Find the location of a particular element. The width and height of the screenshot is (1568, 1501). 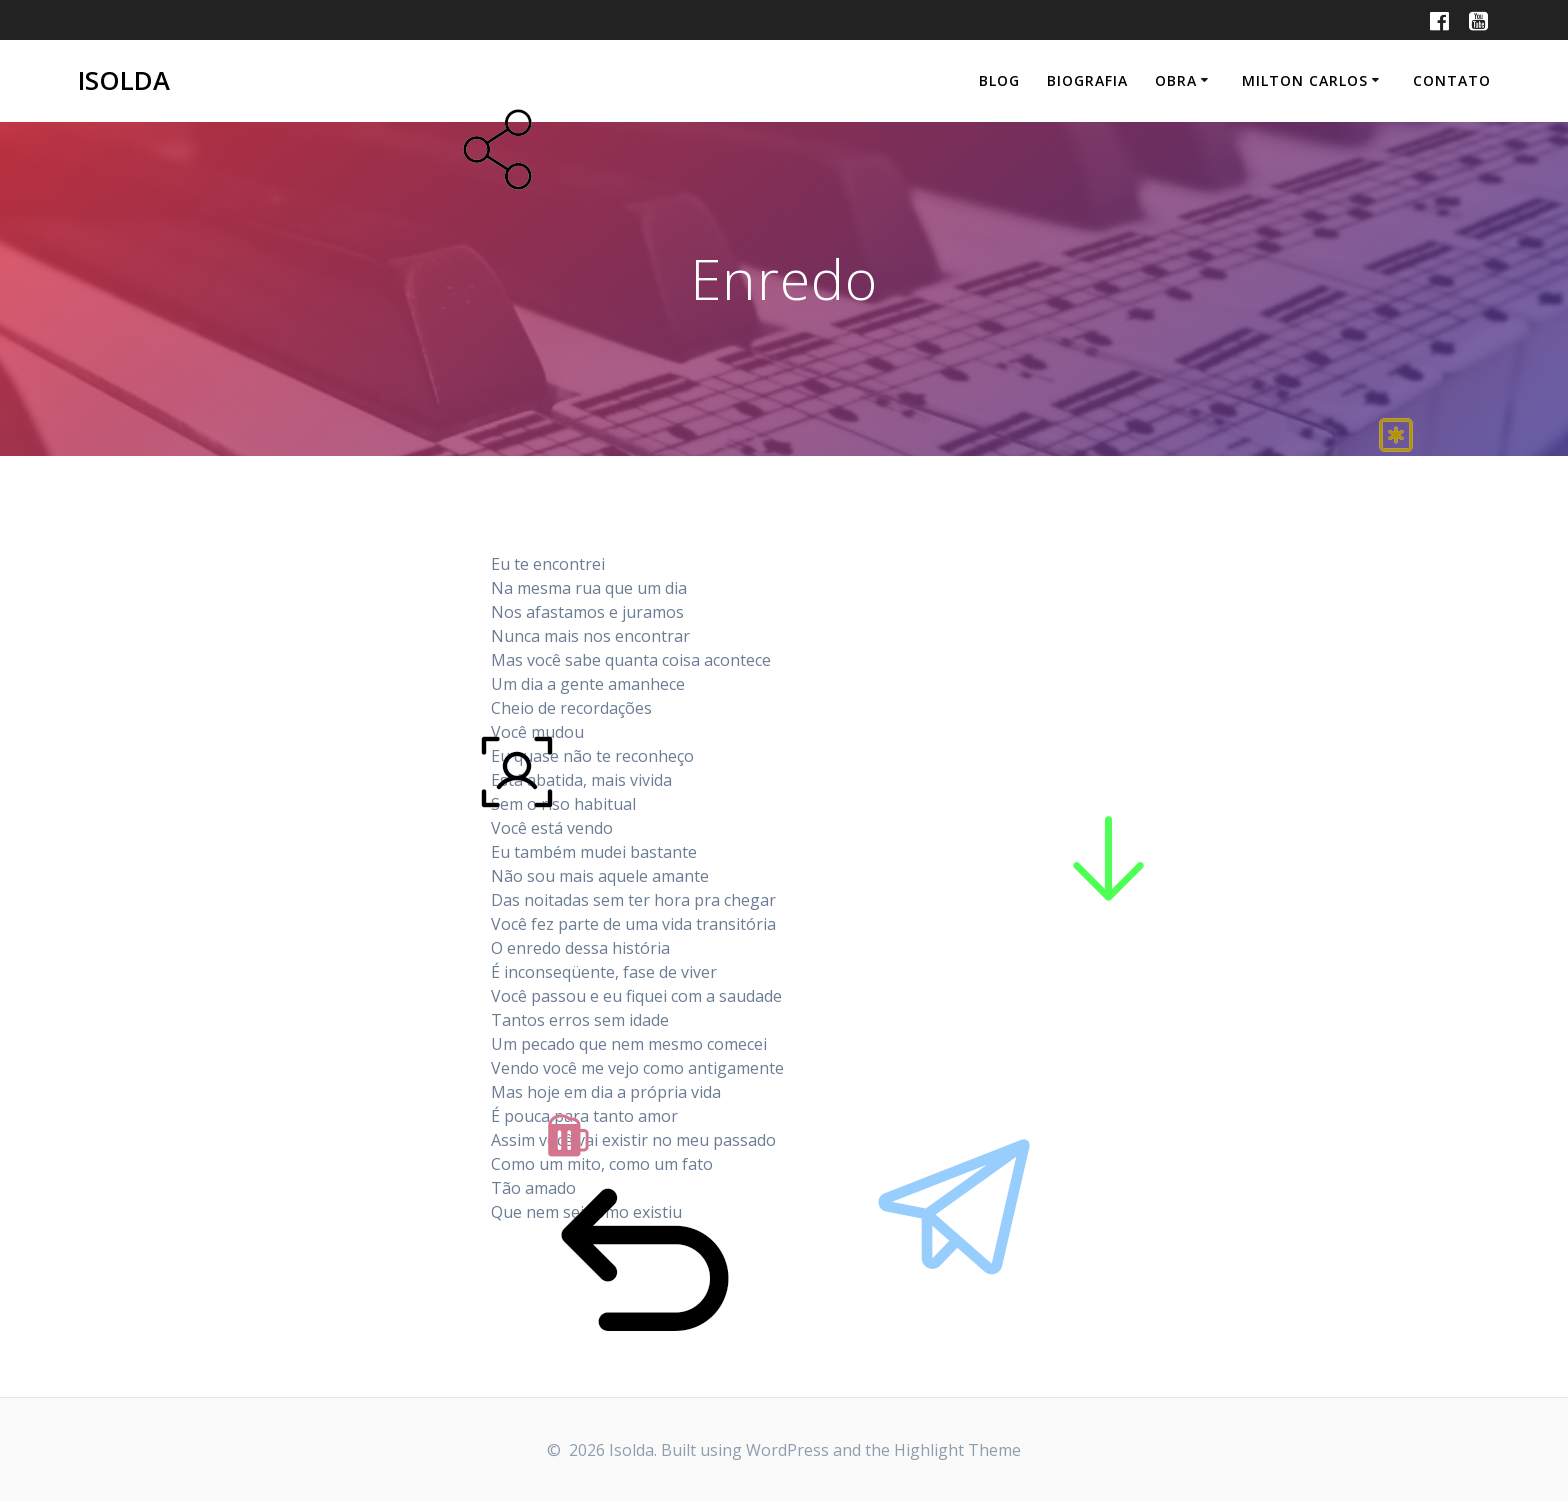

open Telegram messaging app is located at coordinates (959, 1209).